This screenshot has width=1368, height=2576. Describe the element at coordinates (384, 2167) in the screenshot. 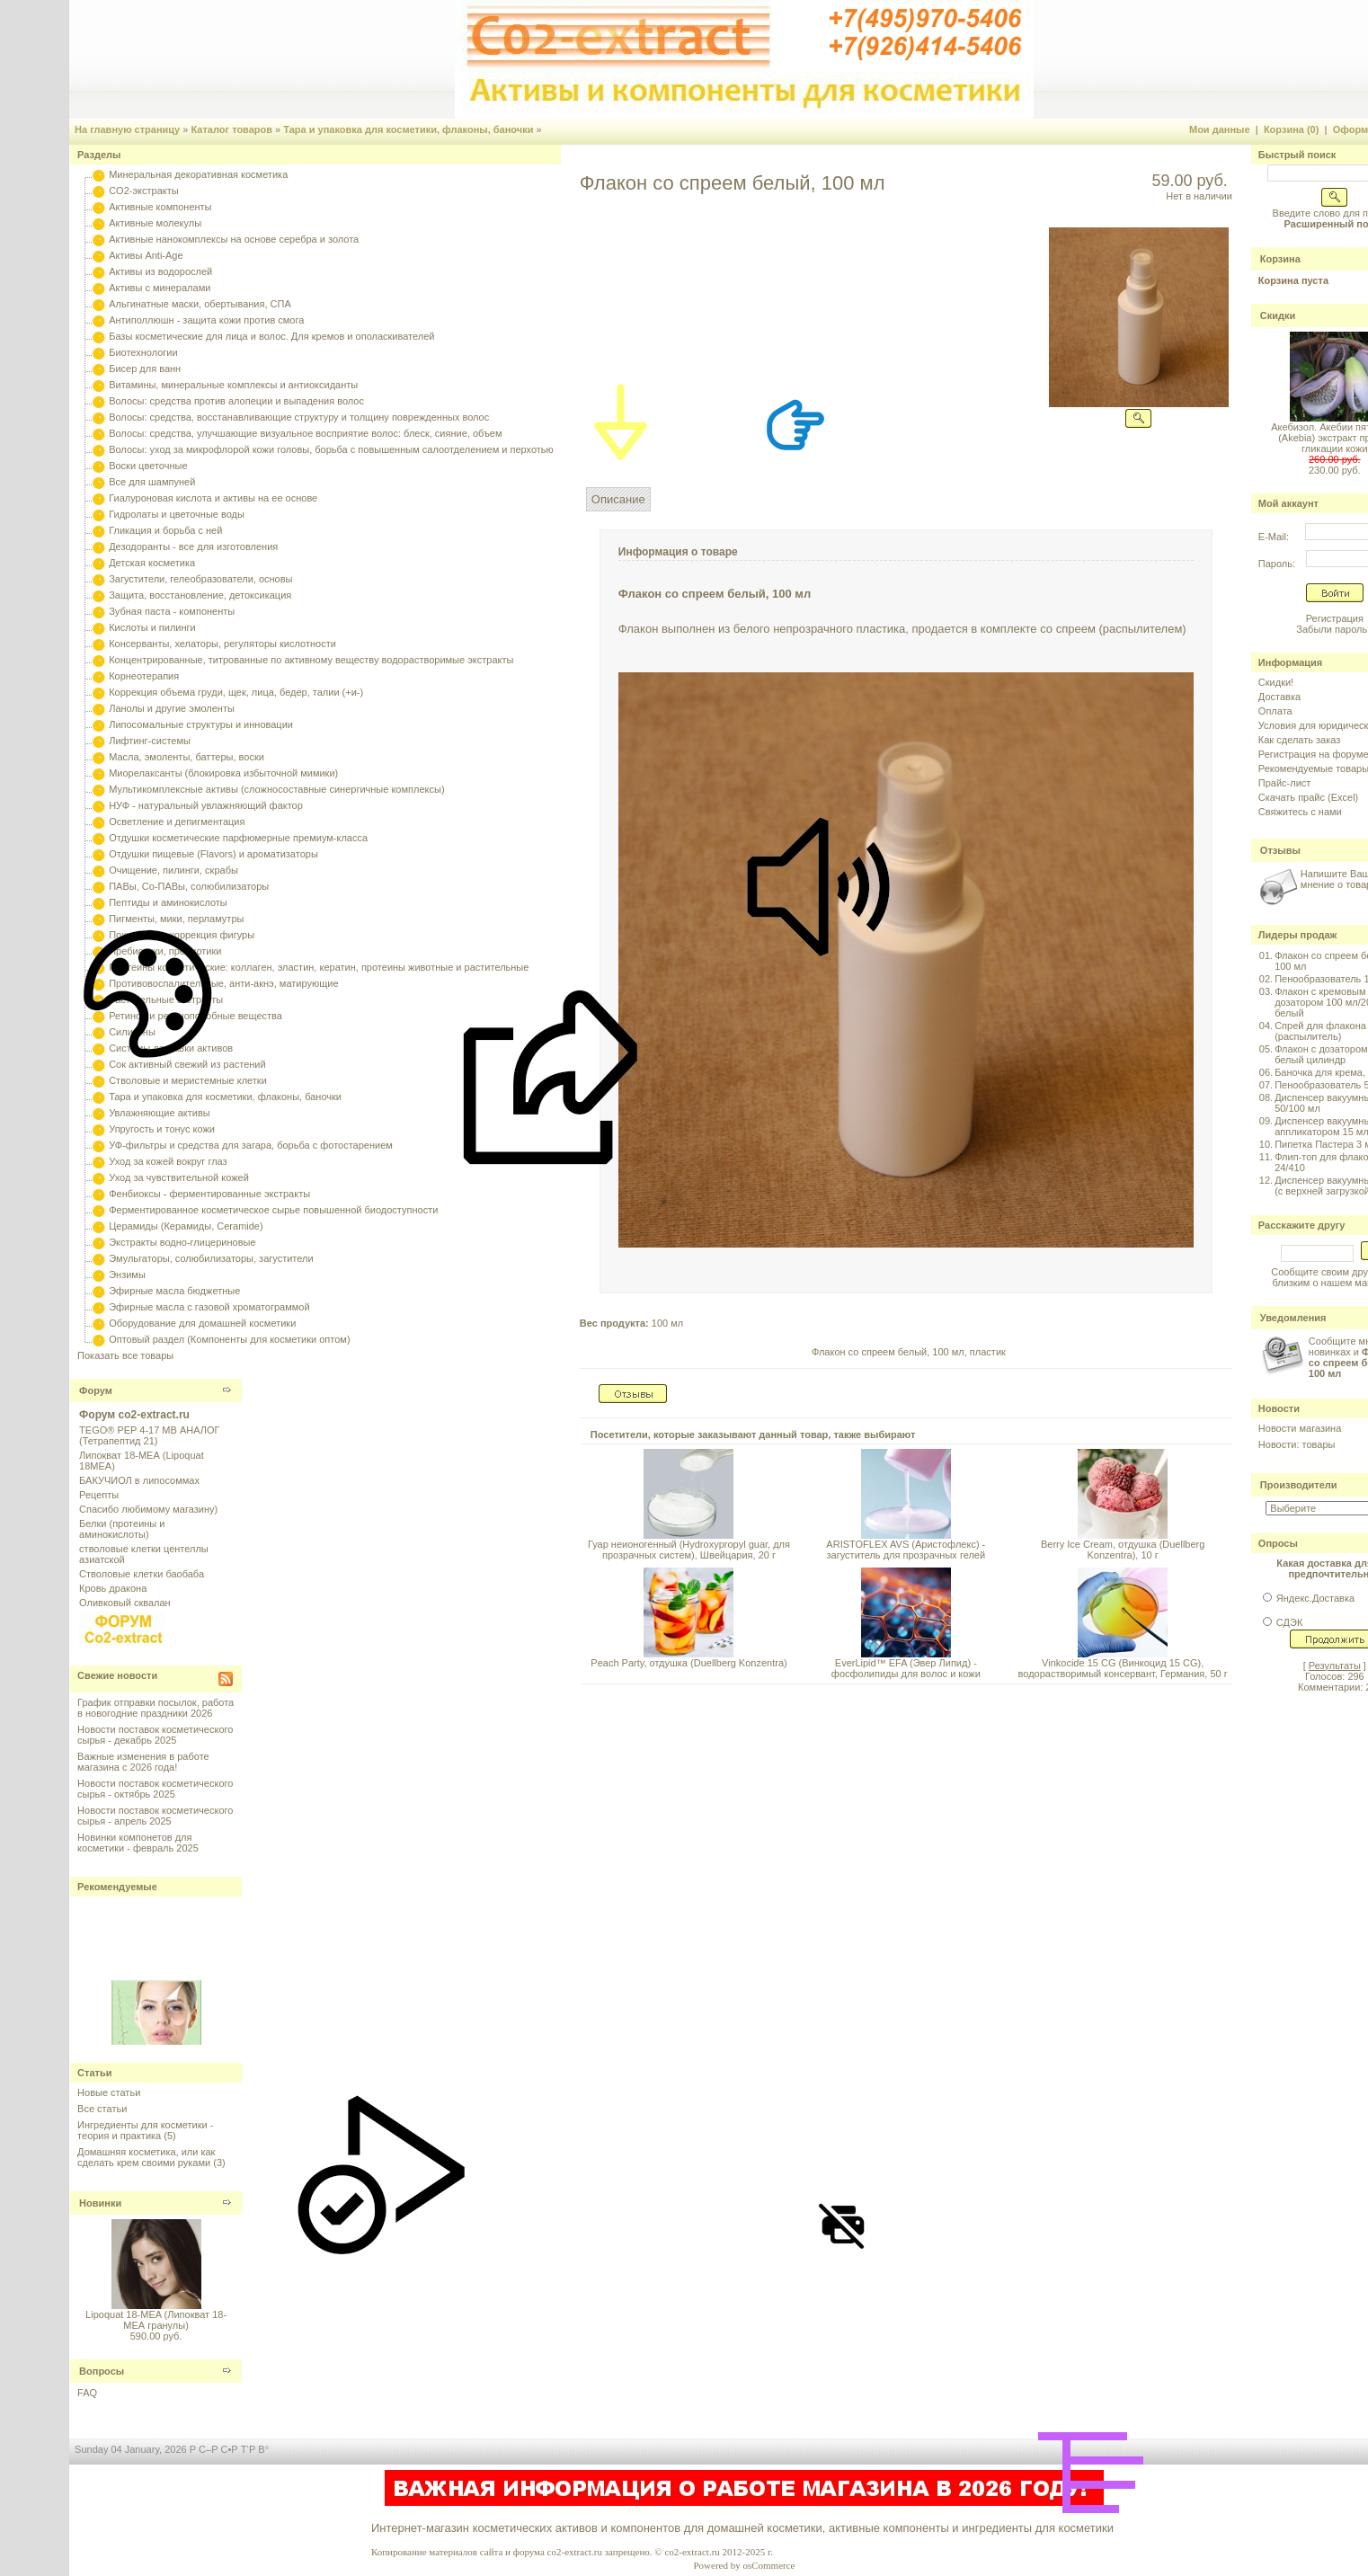

I see `run tests with code coverage enabled` at that location.